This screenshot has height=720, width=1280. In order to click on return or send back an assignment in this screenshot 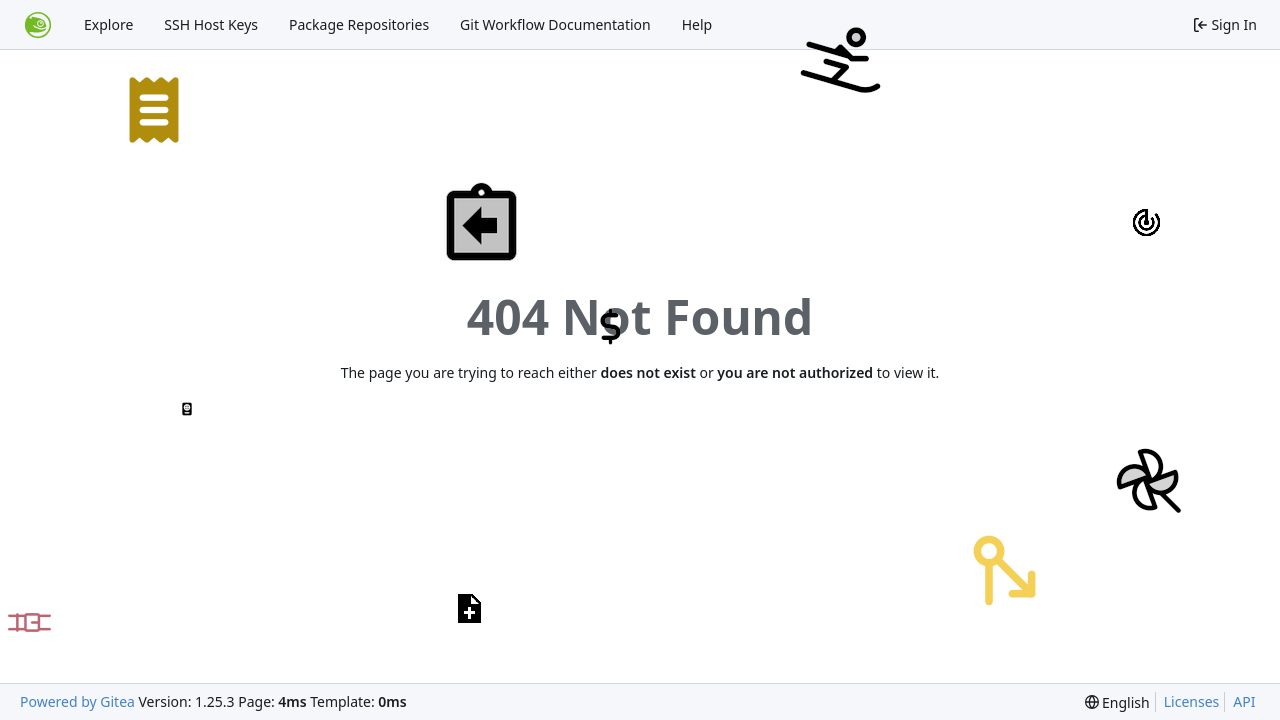, I will do `click(481, 225)`.